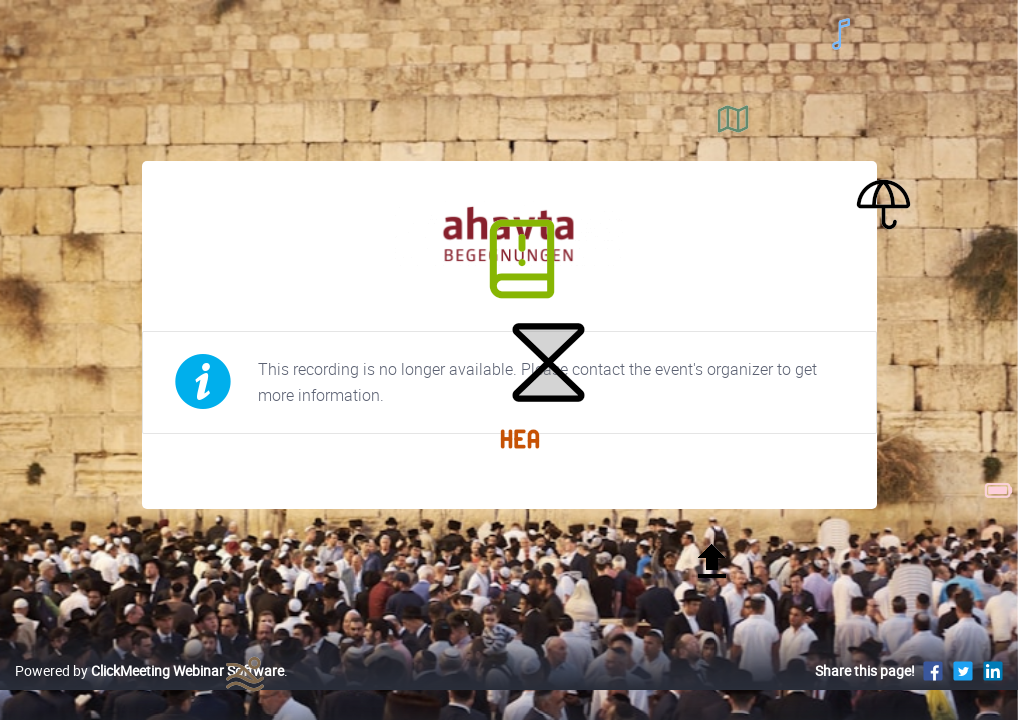 This screenshot has height=720, width=1018. Describe the element at coordinates (712, 562) in the screenshot. I see `upload a file` at that location.